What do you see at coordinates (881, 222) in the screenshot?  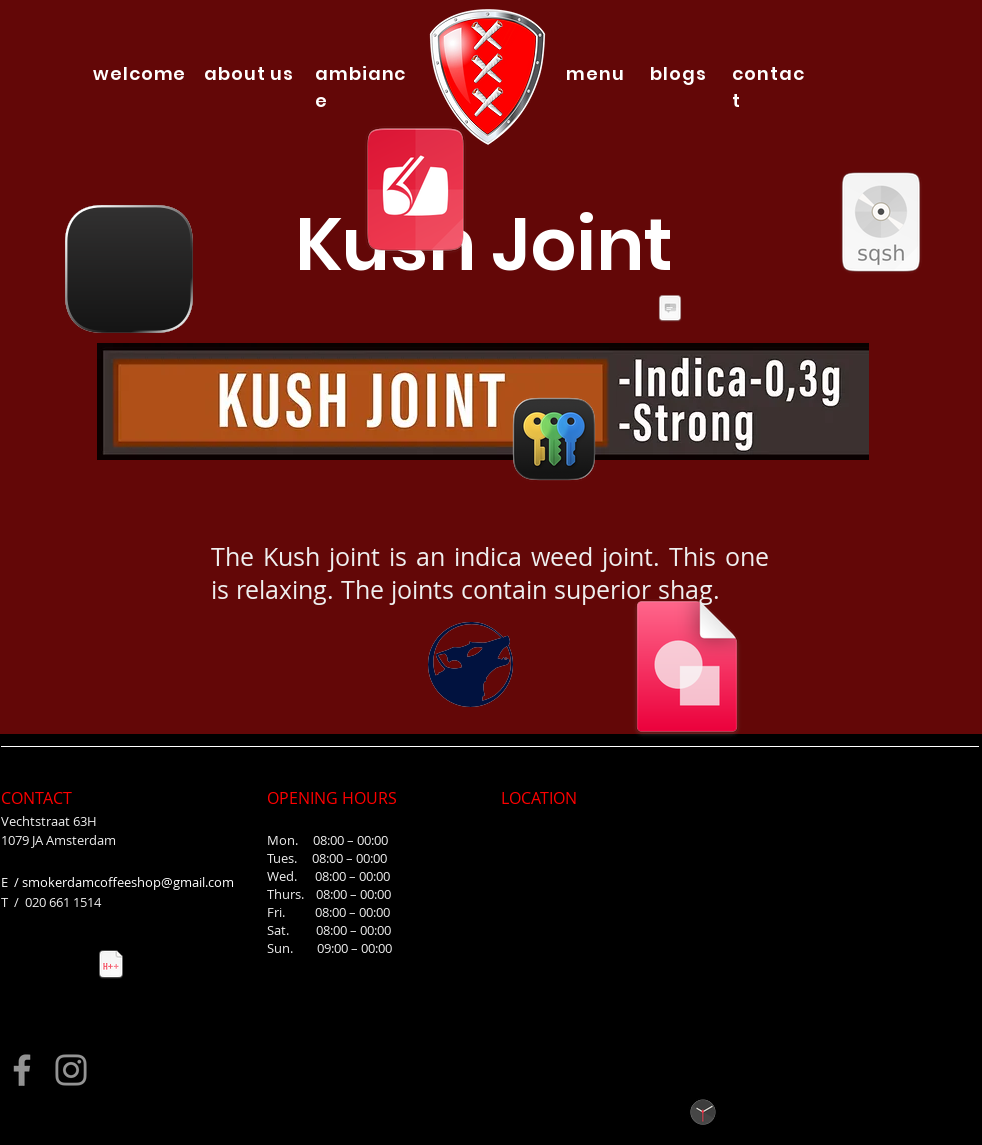 I see `a squashfs compressed filesystem archive file` at bounding box center [881, 222].